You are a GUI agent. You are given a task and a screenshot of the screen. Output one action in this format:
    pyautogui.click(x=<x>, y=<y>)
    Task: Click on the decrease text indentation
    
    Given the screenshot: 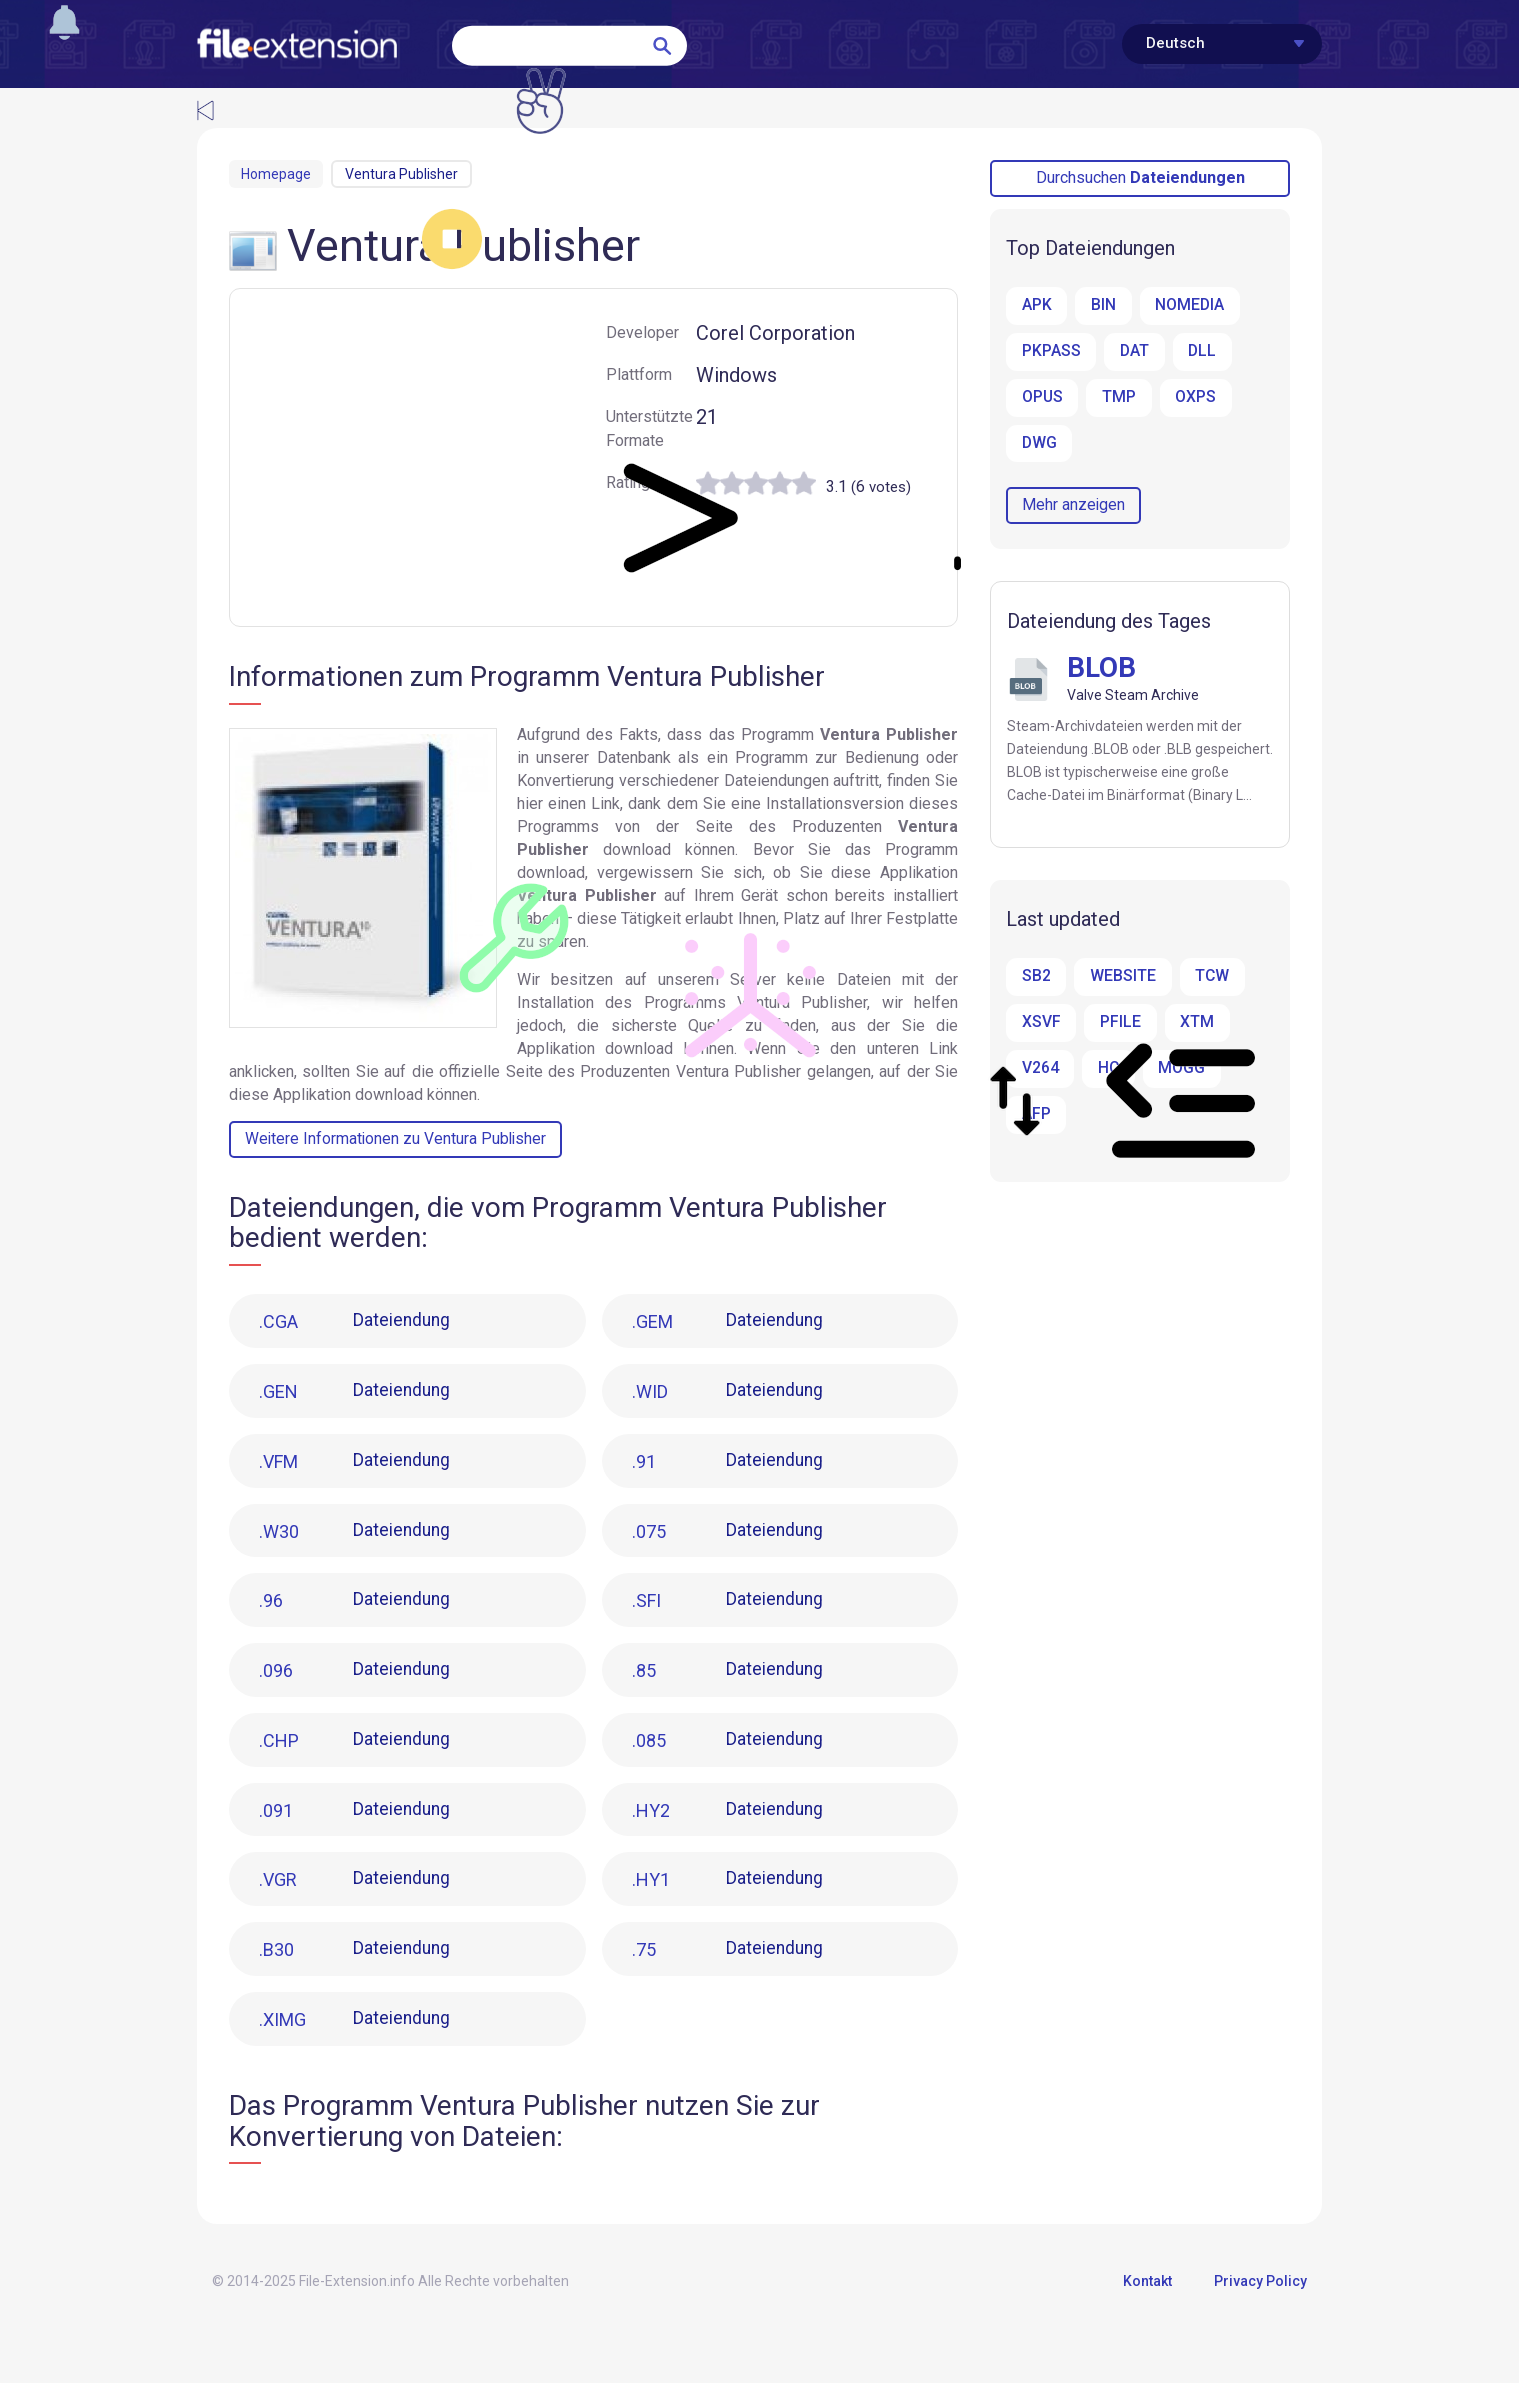 What is the action you would take?
    pyautogui.click(x=1183, y=1103)
    